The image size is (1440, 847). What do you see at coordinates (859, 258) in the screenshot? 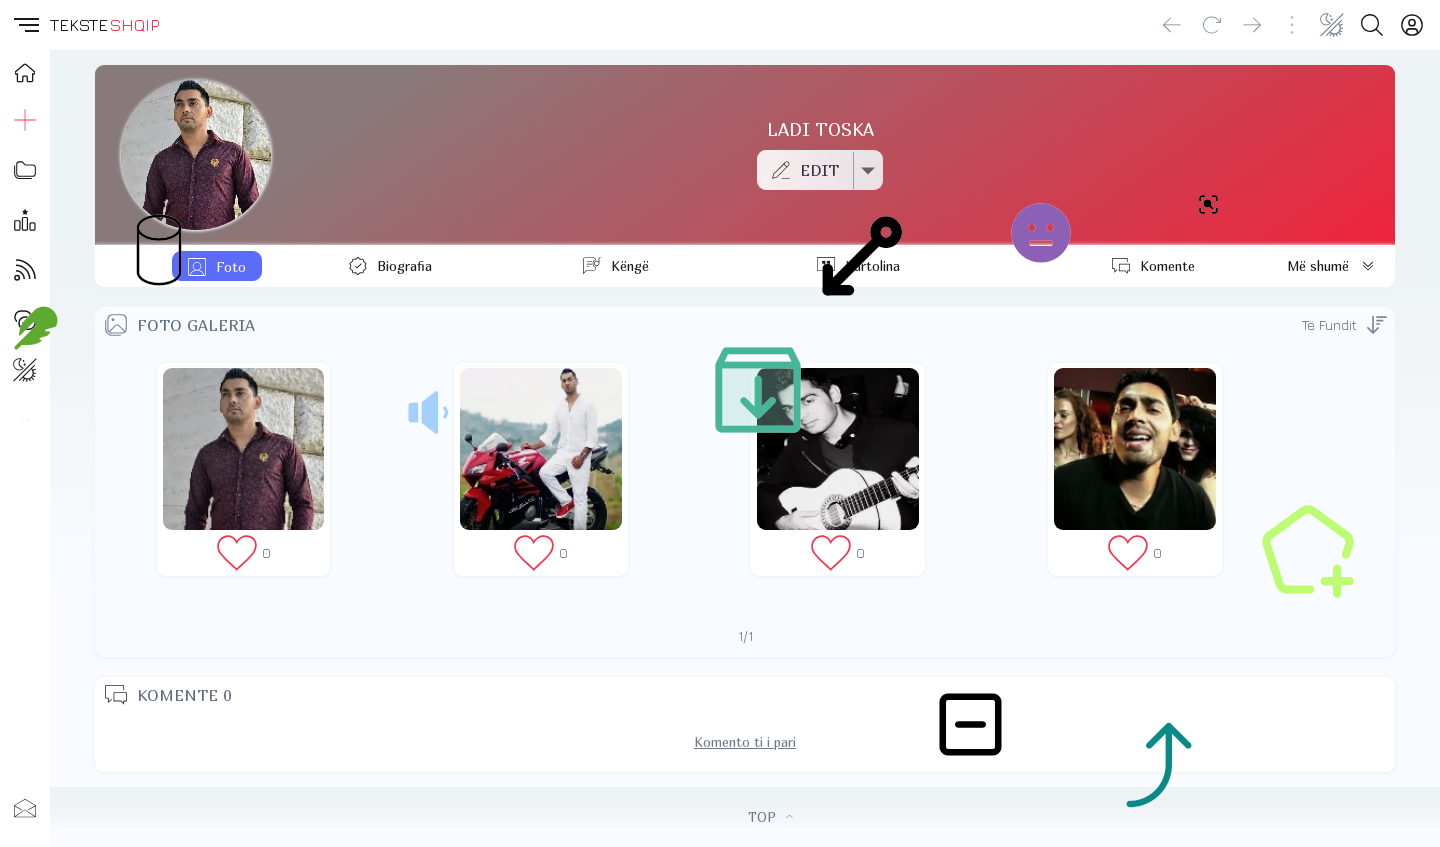
I see `move or navigate to the lower-left` at bounding box center [859, 258].